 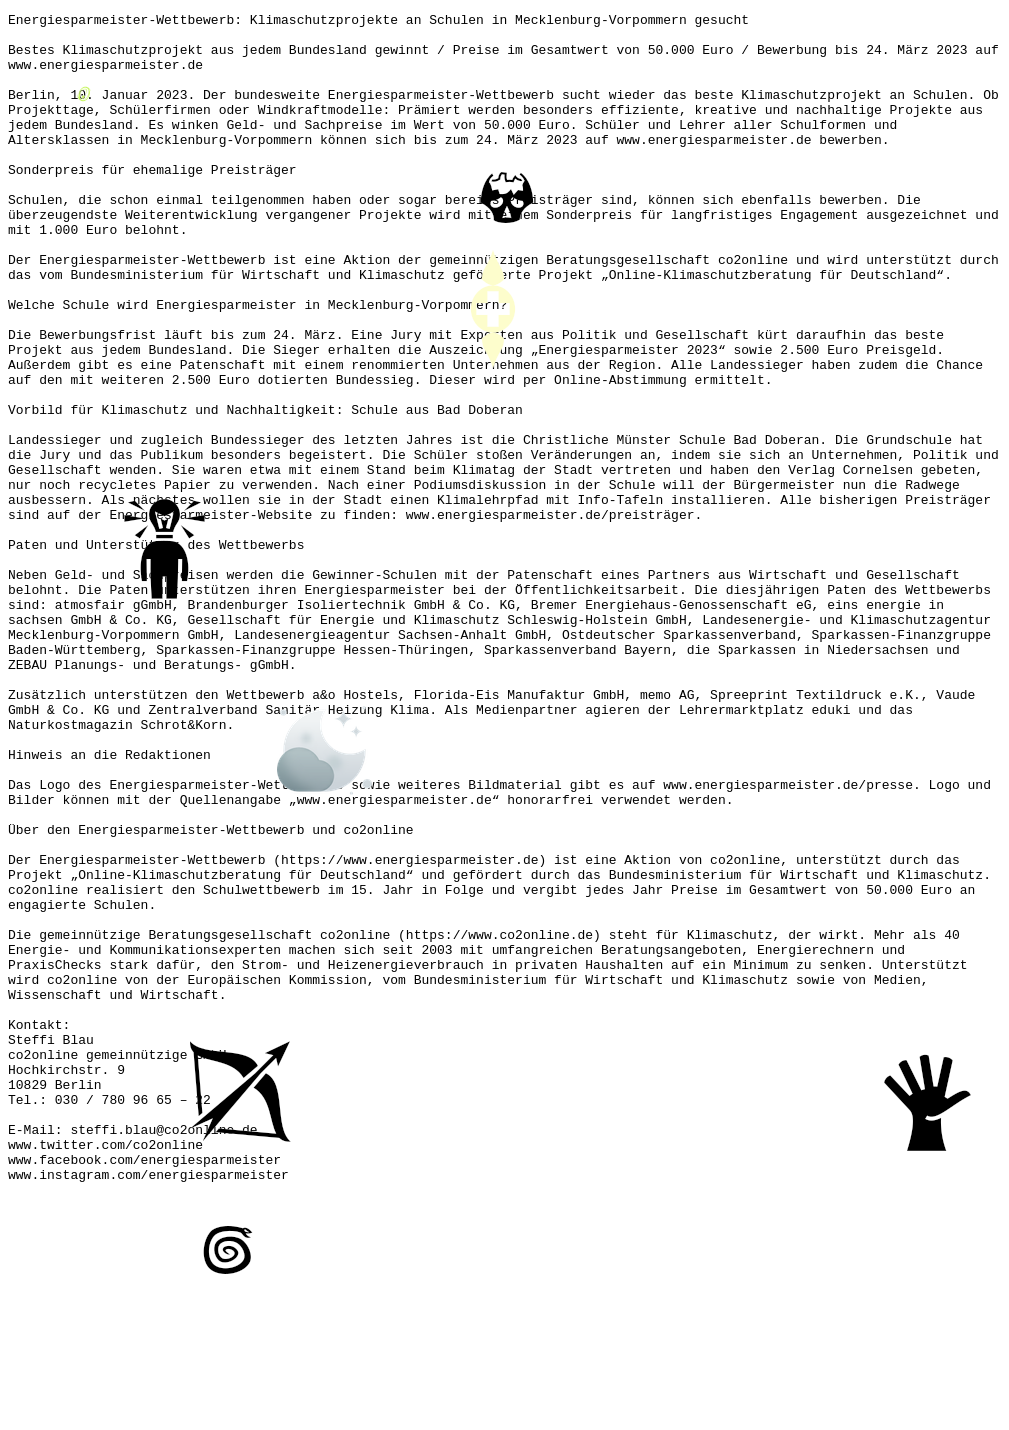 I want to click on represents a snake or reptile-themed game element, so click(x=228, y=1250).